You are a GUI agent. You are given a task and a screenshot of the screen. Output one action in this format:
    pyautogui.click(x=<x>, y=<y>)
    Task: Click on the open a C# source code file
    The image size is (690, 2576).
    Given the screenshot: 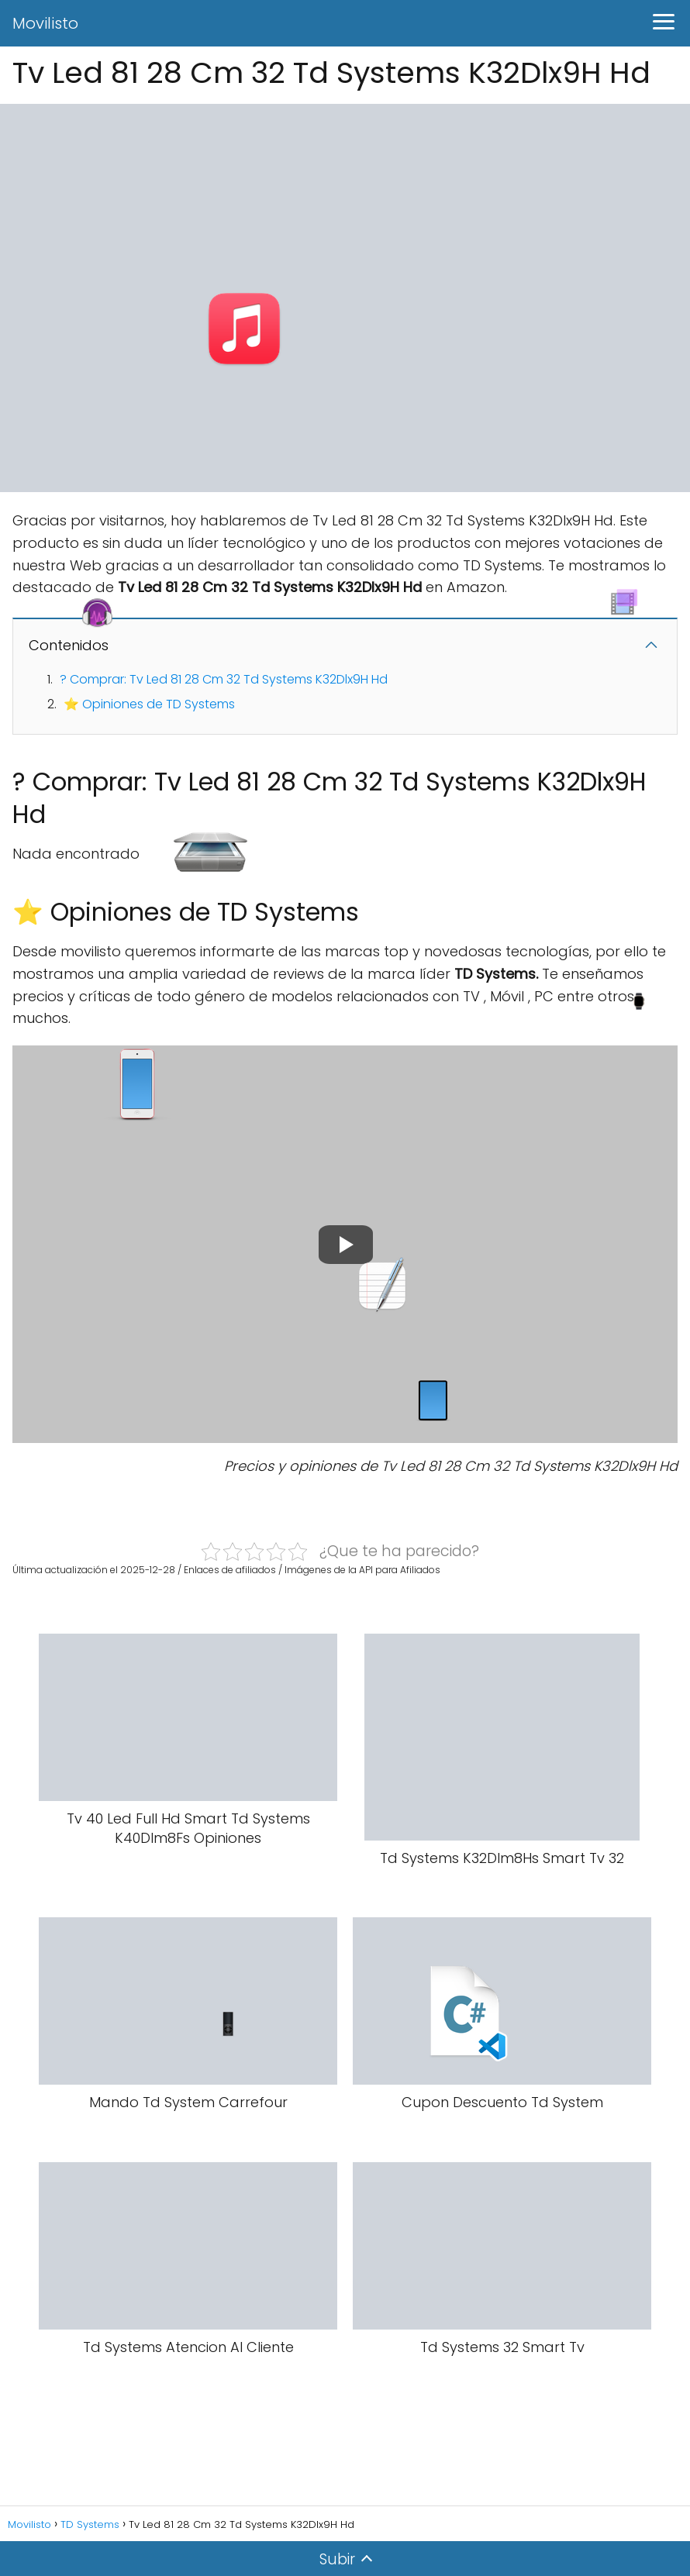 What is the action you would take?
    pyautogui.click(x=464, y=2013)
    